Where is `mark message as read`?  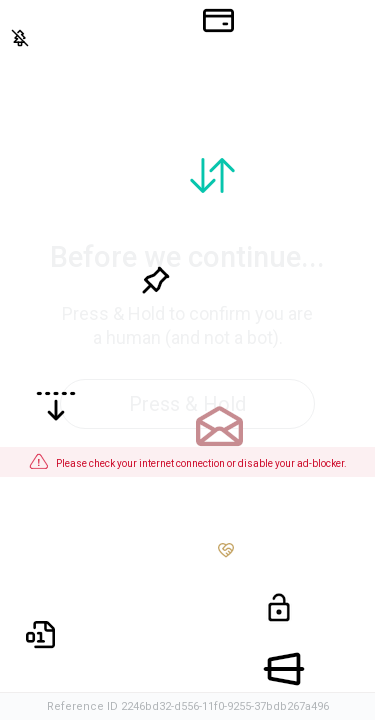
mark message as read is located at coordinates (219, 428).